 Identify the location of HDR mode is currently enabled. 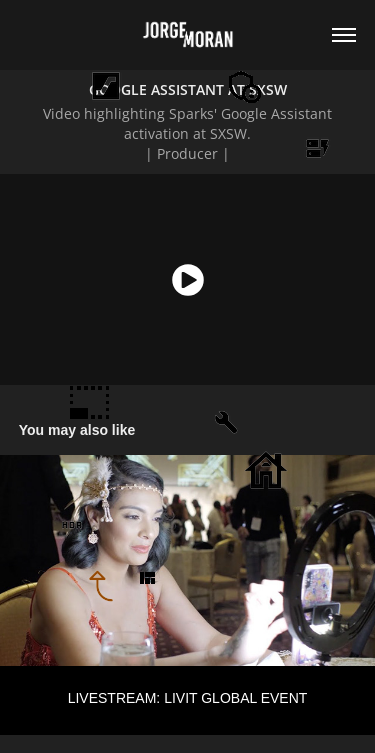
(72, 525).